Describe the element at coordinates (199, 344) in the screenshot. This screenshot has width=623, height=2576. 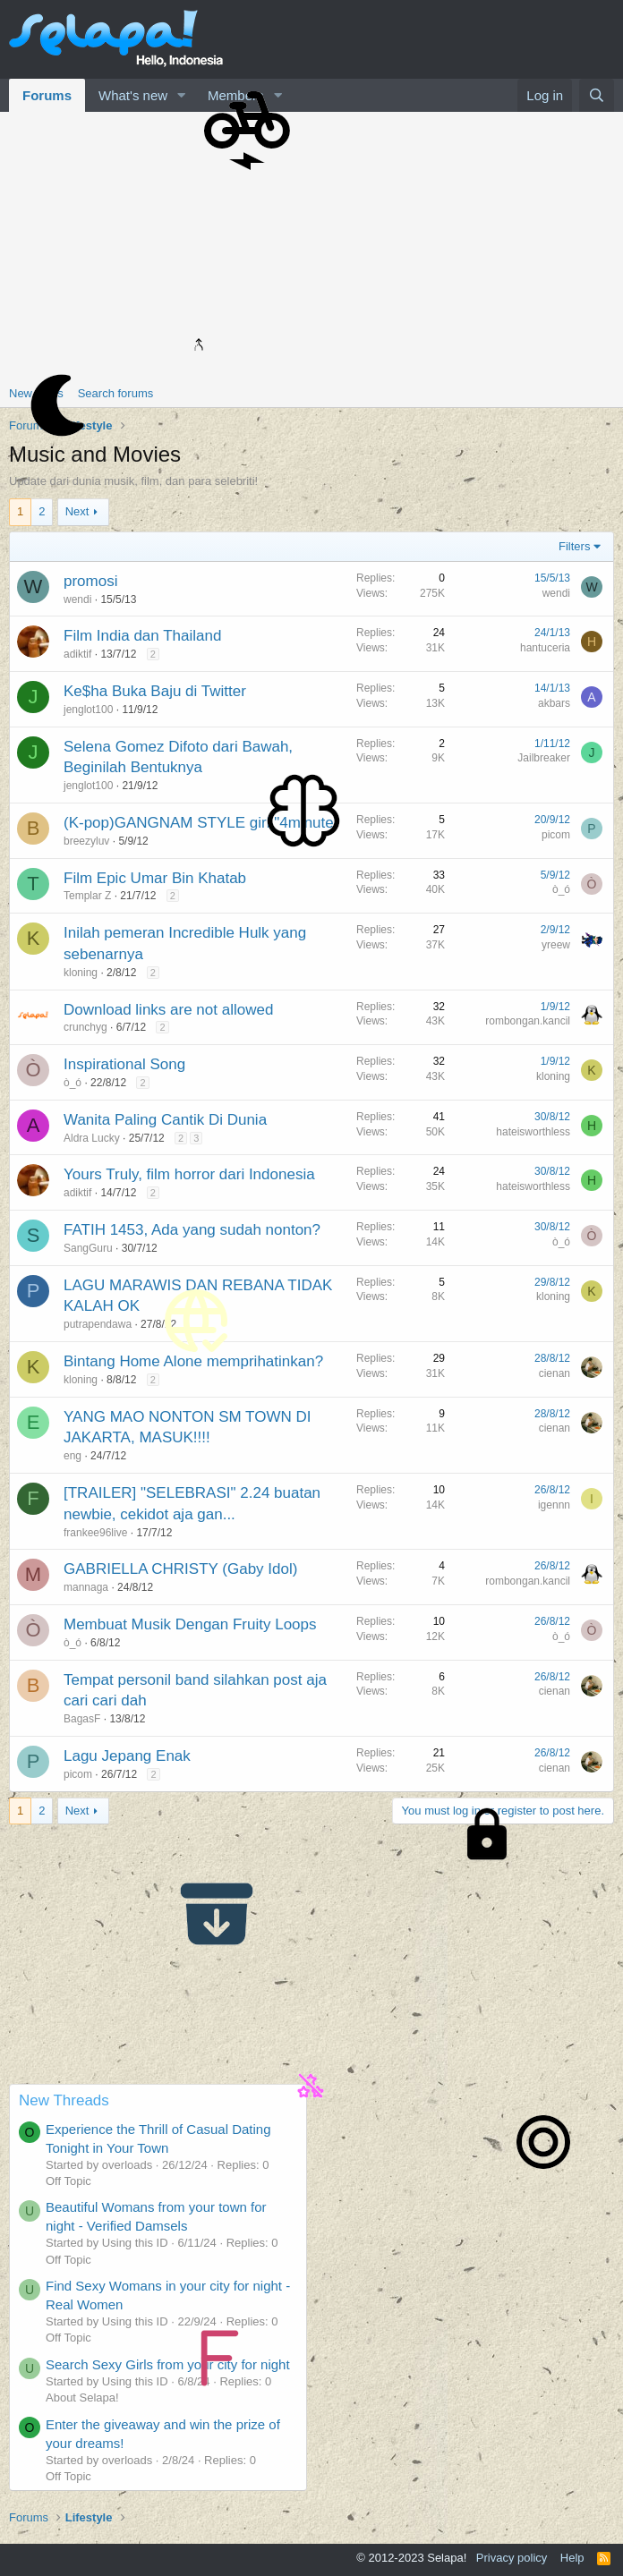
I see `merge content from right side` at that location.